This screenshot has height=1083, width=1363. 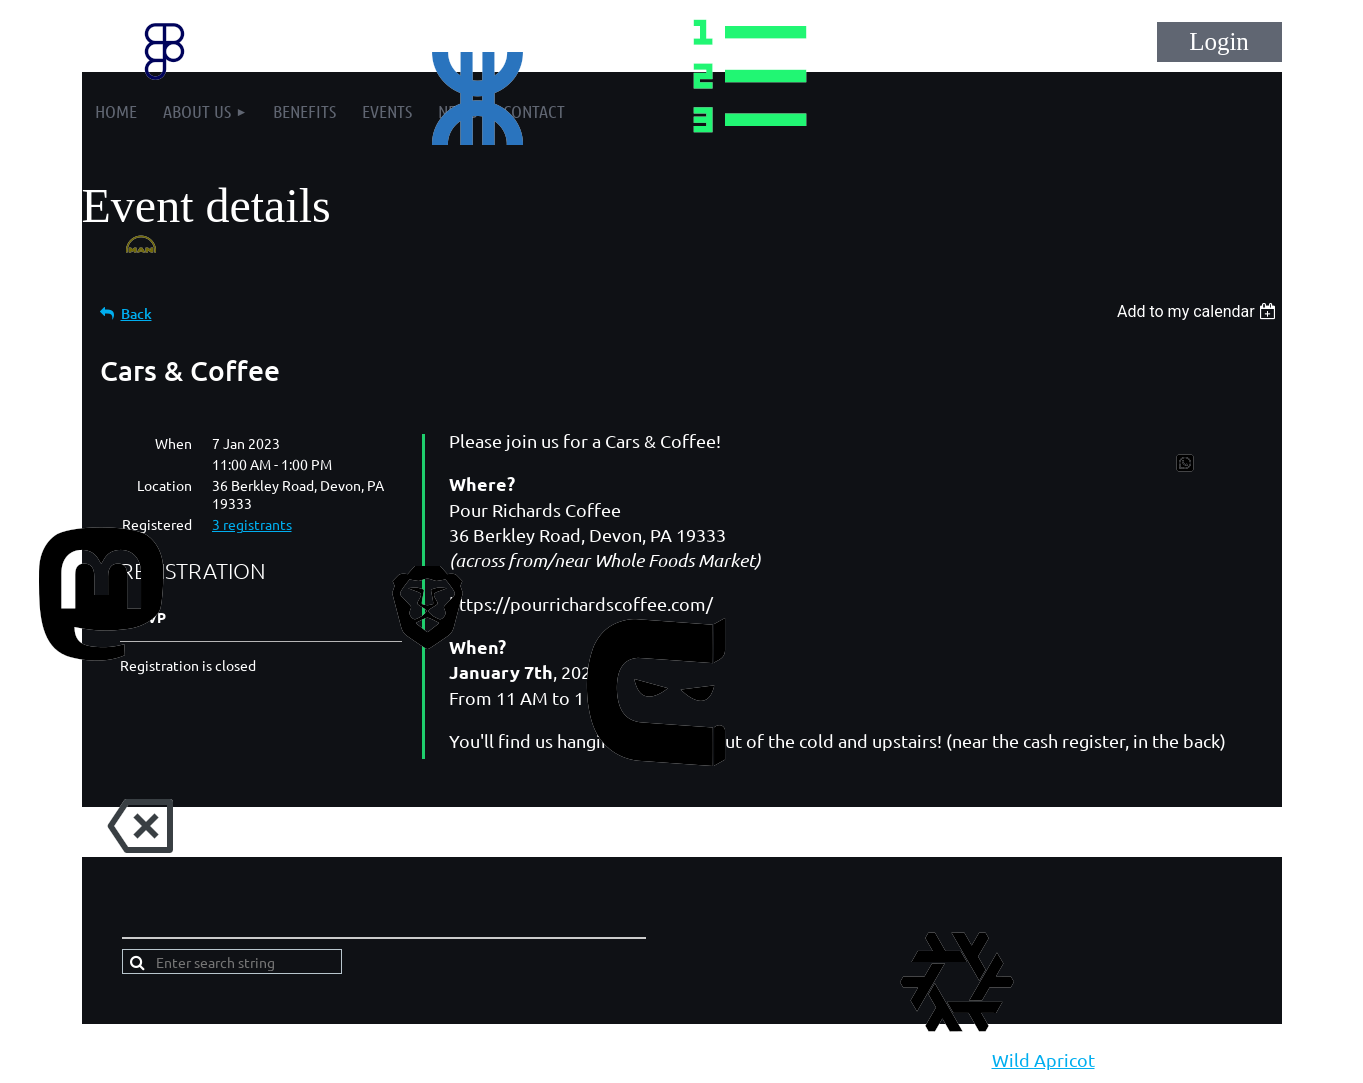 What do you see at coordinates (99, 594) in the screenshot?
I see `open Mastodon app` at bounding box center [99, 594].